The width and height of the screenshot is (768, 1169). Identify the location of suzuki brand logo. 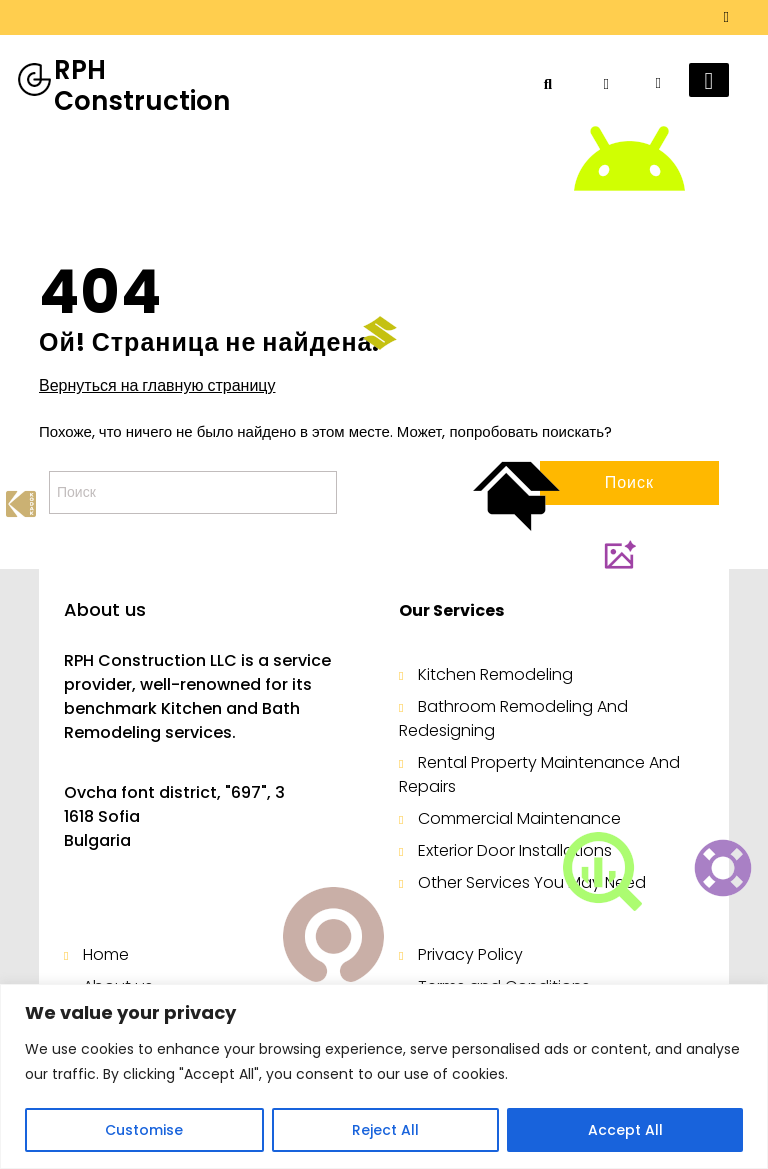
(380, 333).